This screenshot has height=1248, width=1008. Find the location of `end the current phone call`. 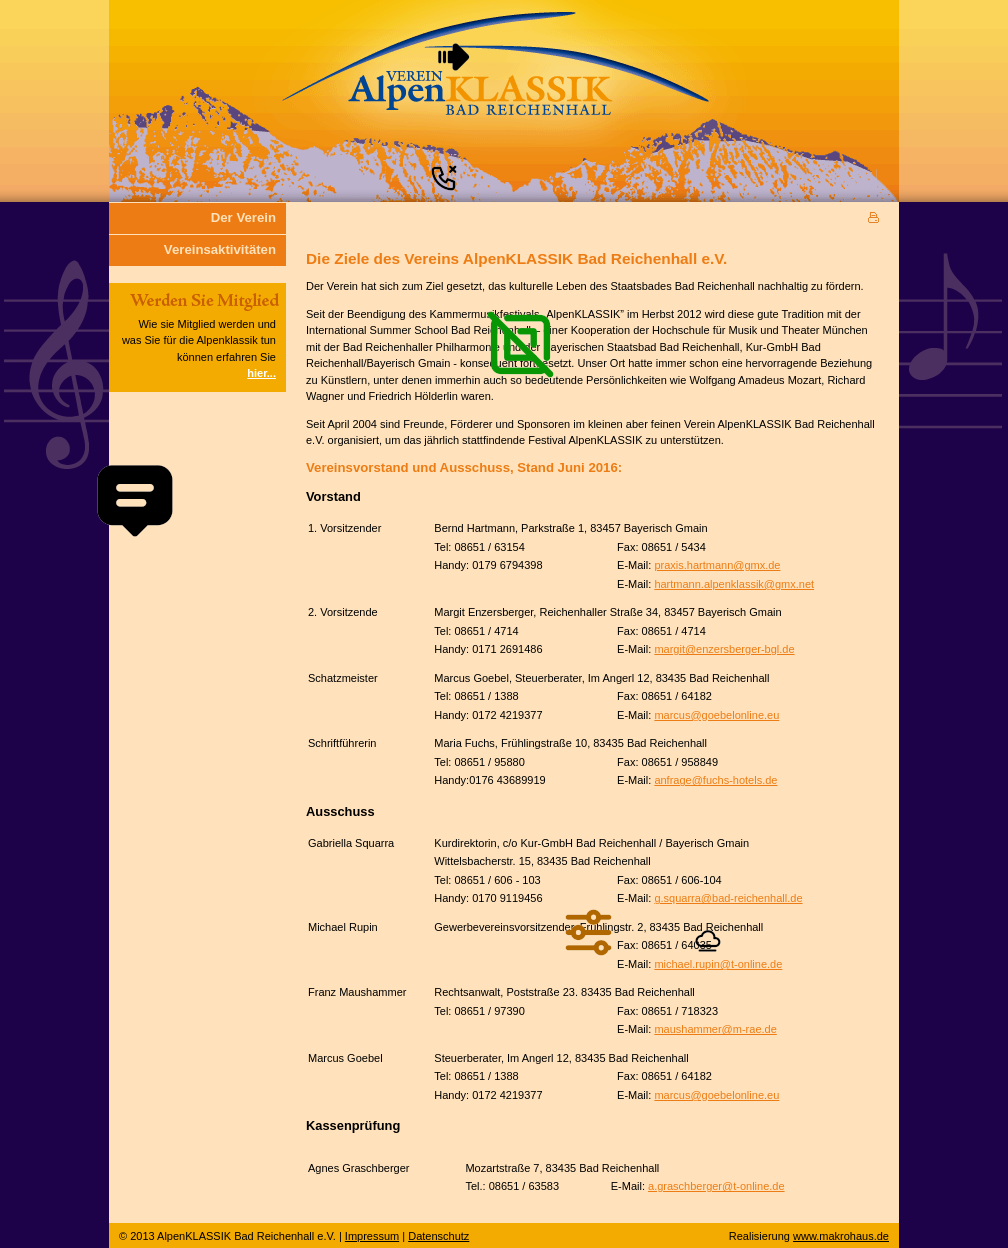

end the current phone call is located at coordinates (444, 178).